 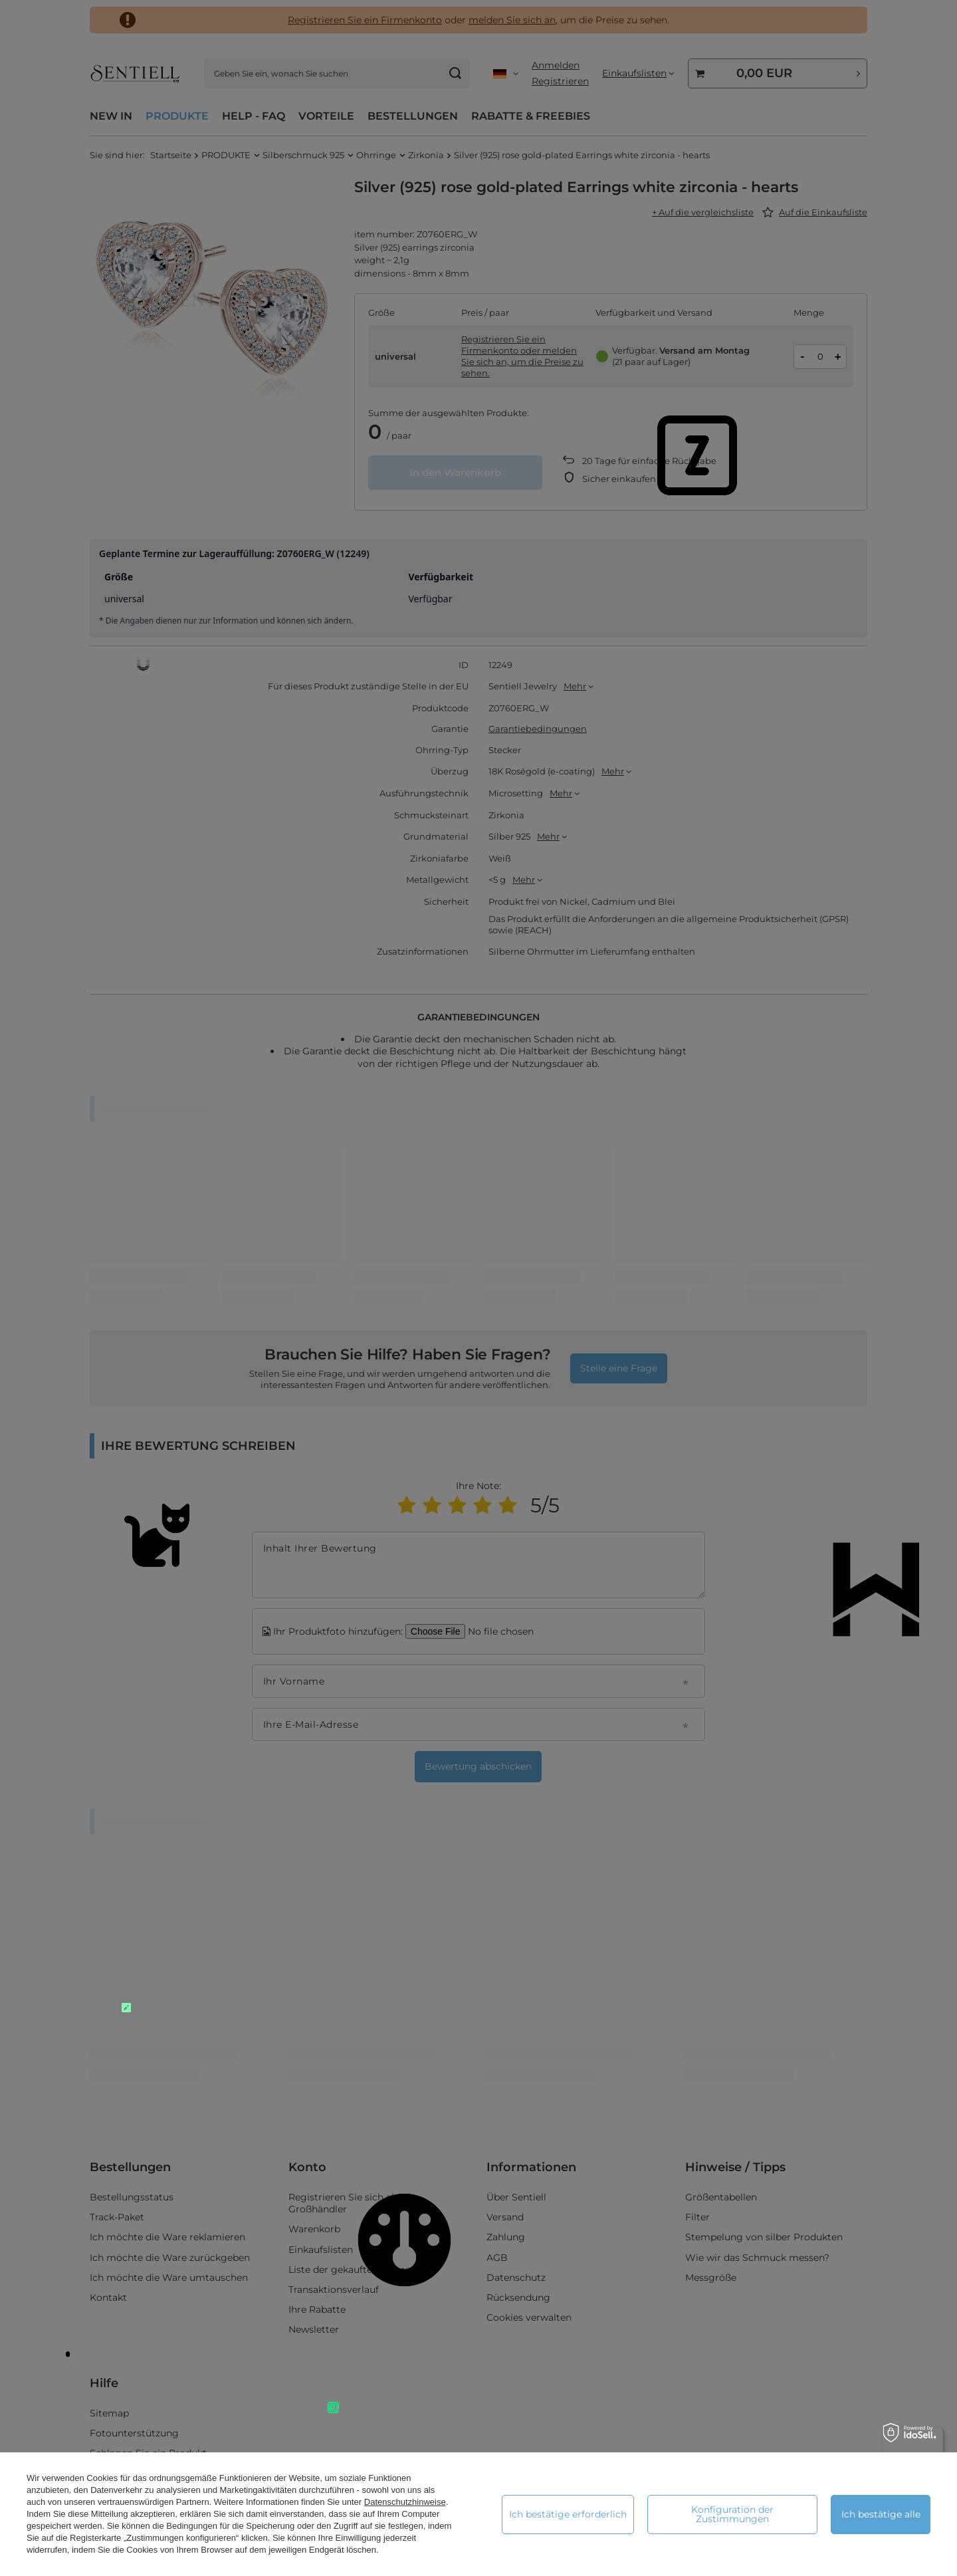 What do you see at coordinates (404, 2240) in the screenshot?
I see `view performance or speed metrics` at bounding box center [404, 2240].